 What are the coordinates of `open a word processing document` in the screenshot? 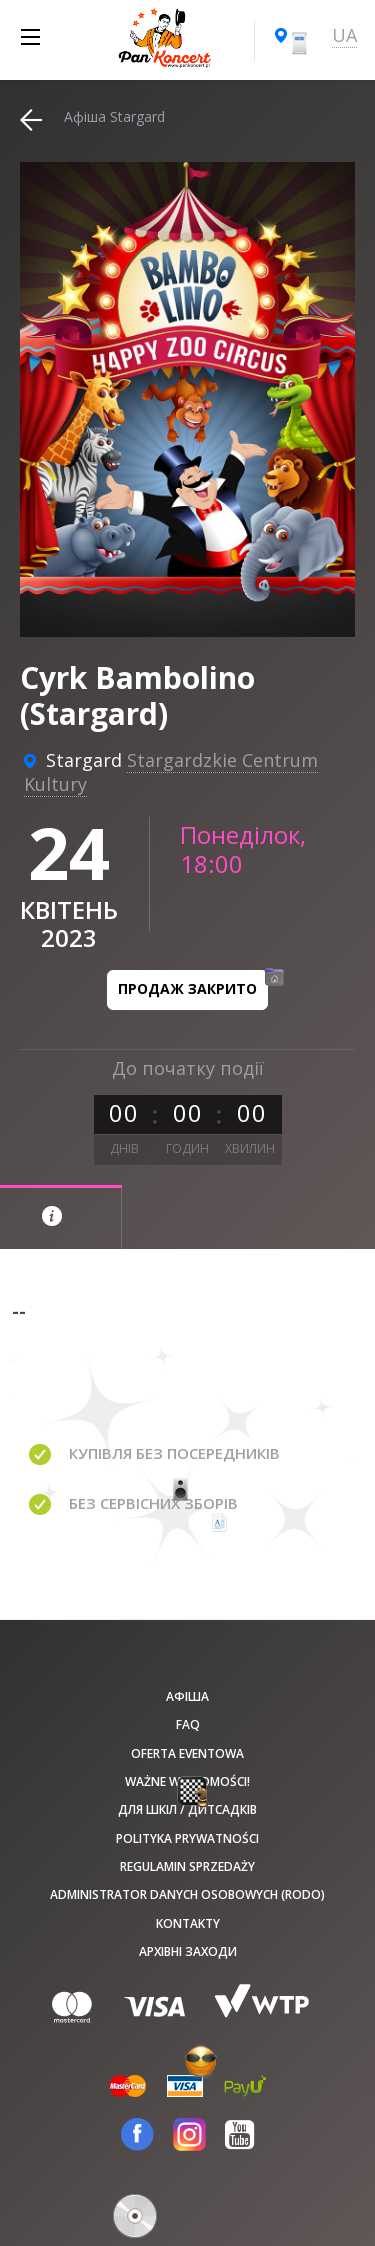 It's located at (219, 1522).